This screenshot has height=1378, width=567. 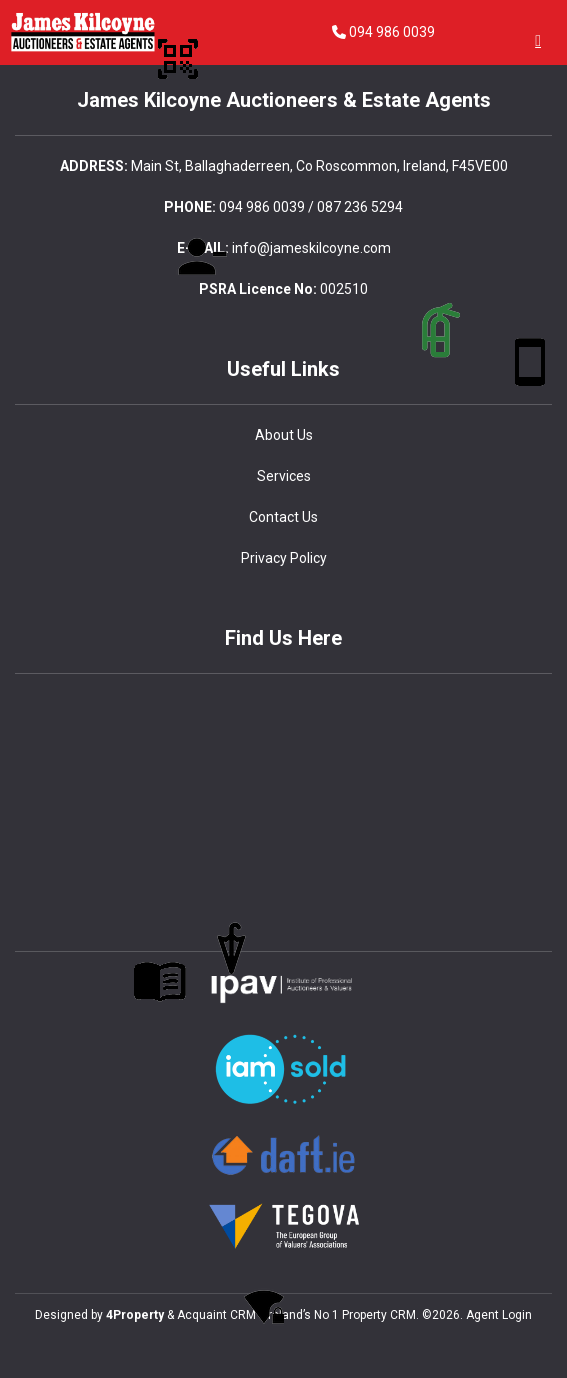 I want to click on scan a QR code, so click(x=178, y=59).